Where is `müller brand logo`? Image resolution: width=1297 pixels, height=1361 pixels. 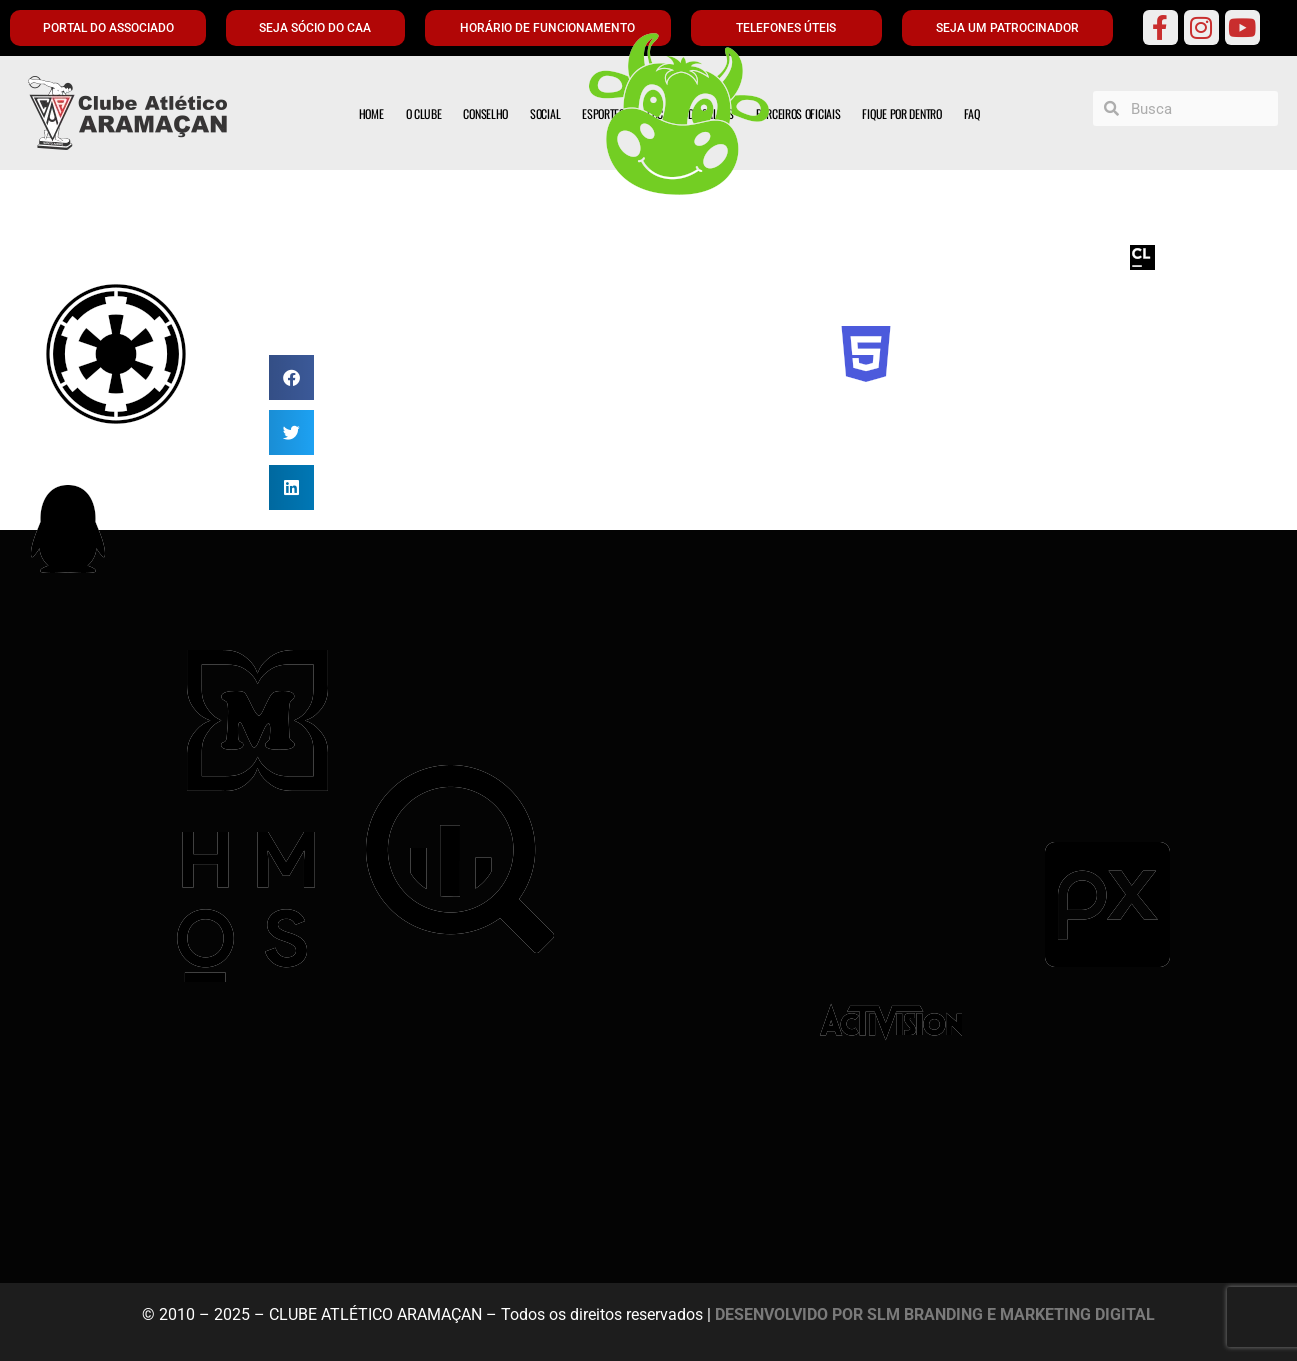
müller brand logo is located at coordinates (257, 720).